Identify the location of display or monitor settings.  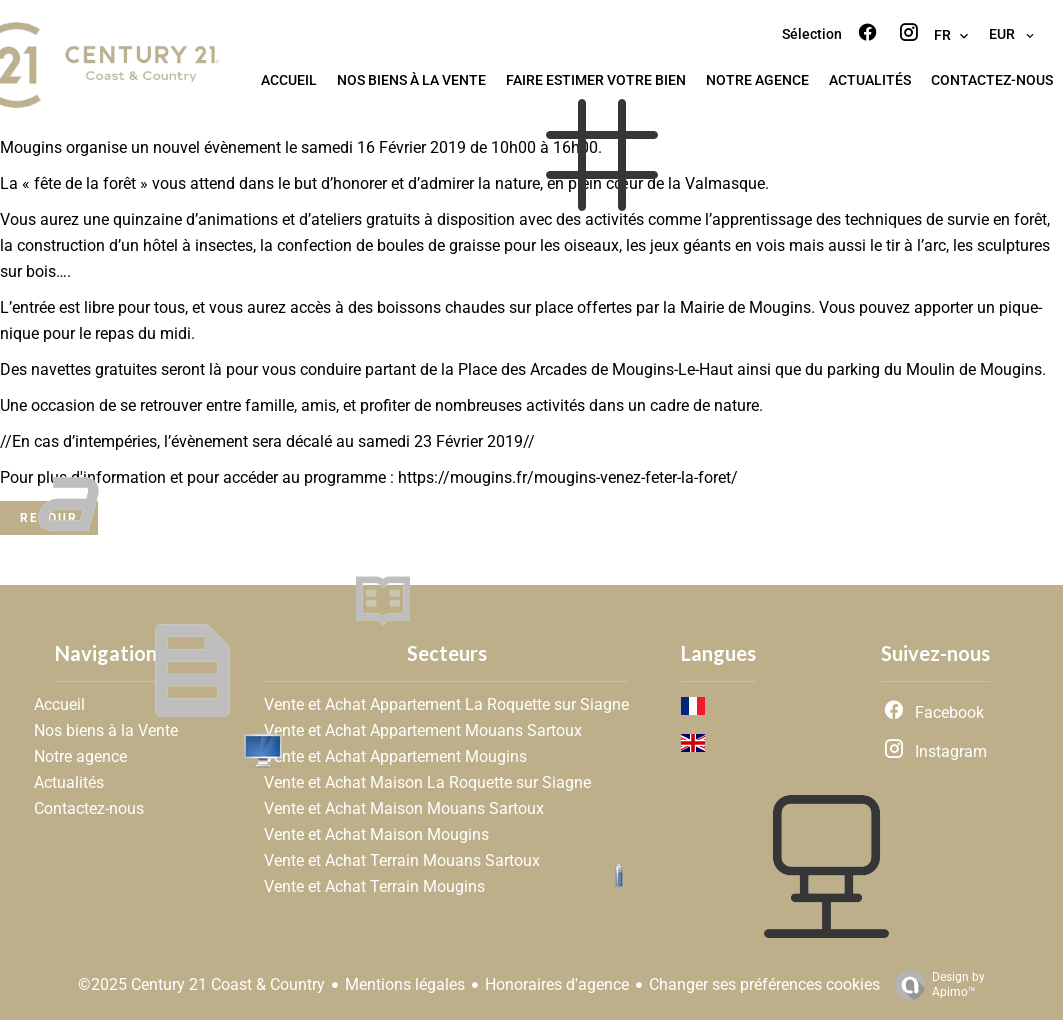
(263, 750).